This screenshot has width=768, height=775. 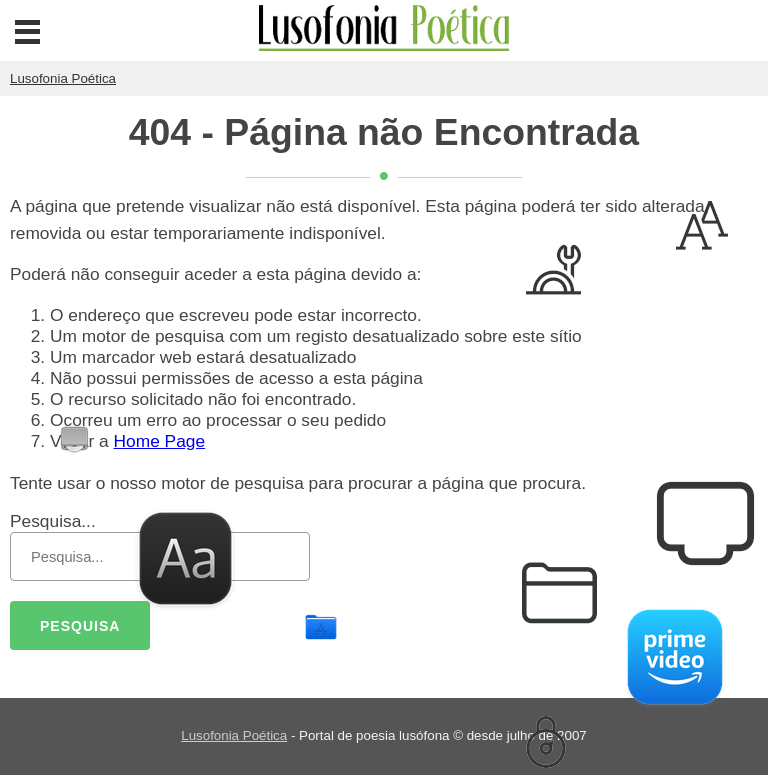 What do you see at coordinates (321, 627) in the screenshot?
I see `open templates folder` at bounding box center [321, 627].